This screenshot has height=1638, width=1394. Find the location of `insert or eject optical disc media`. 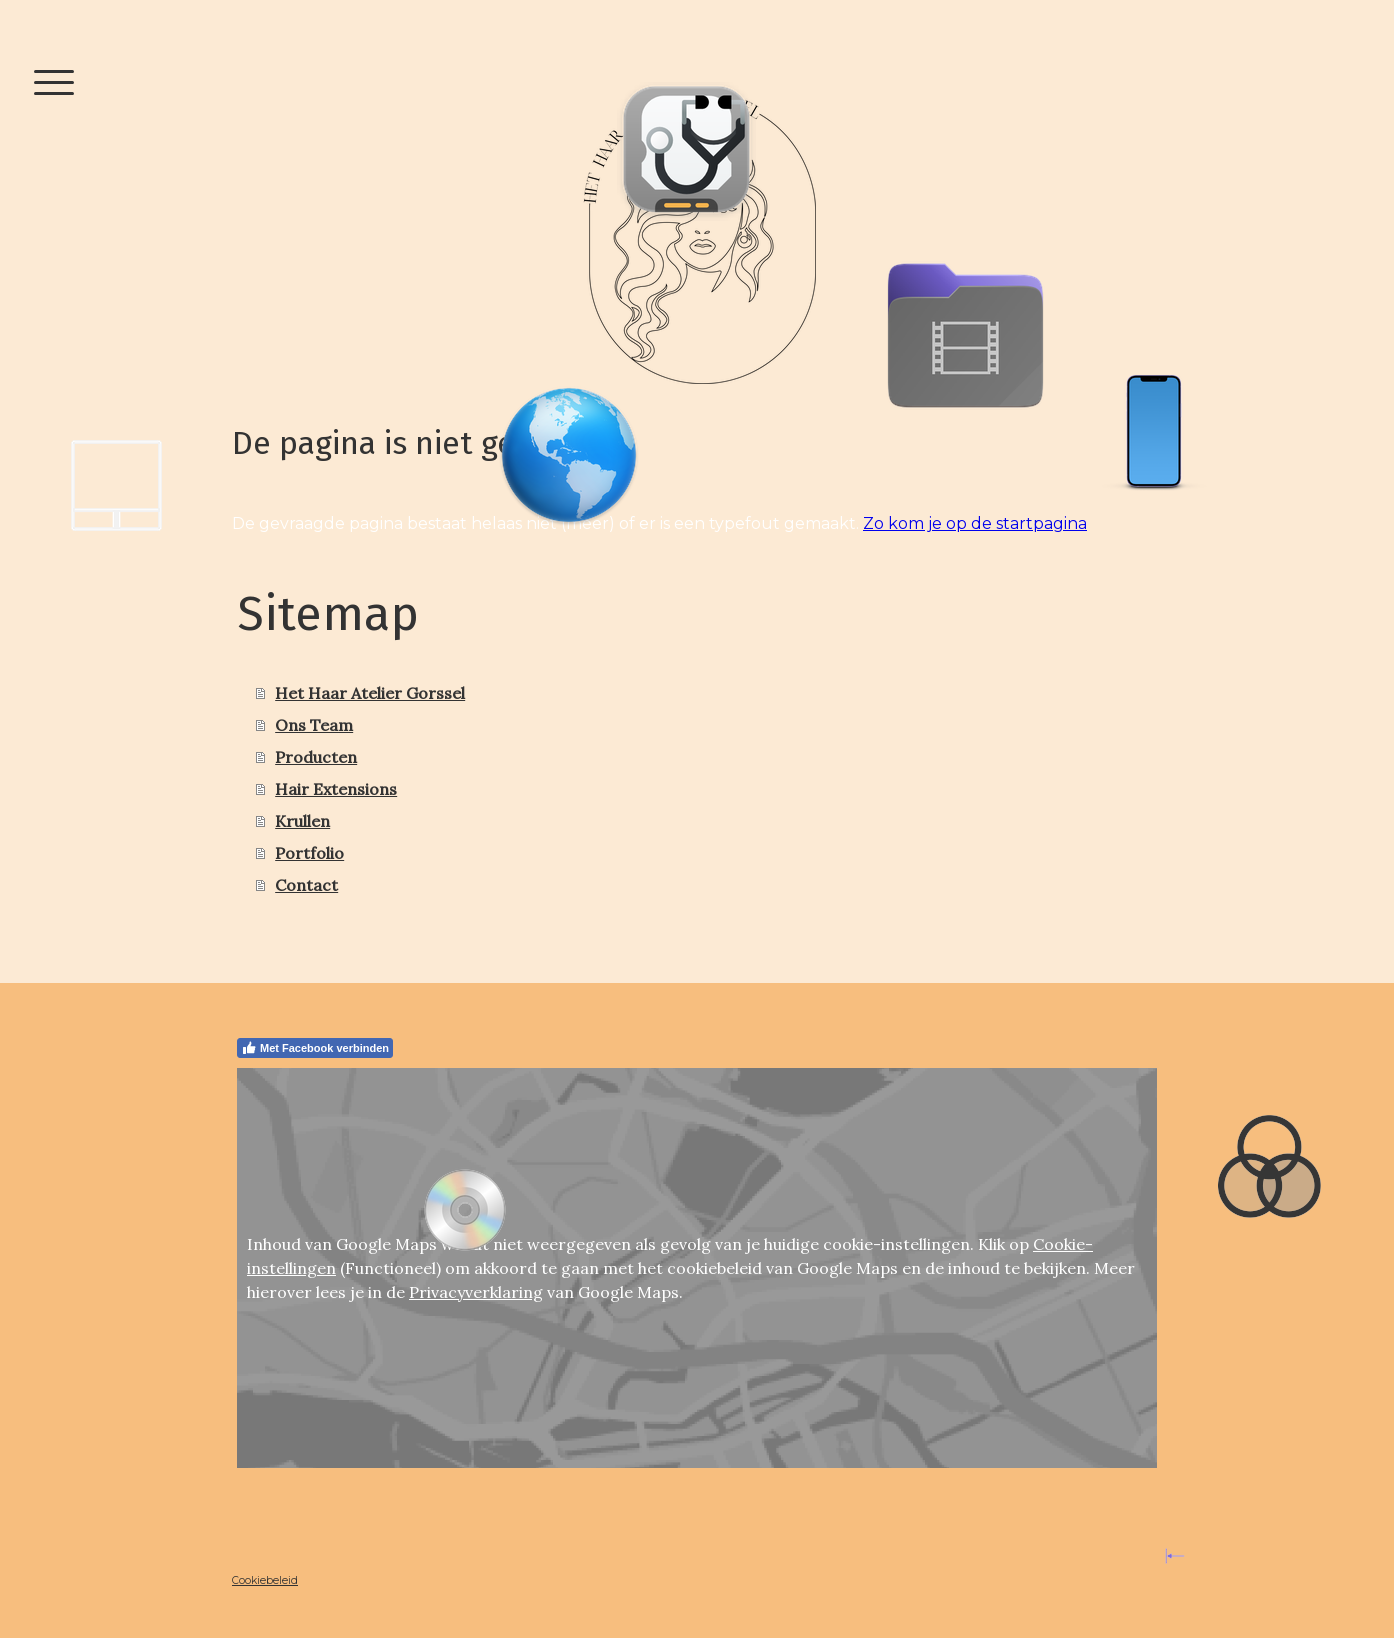

insert or eject optical disc media is located at coordinates (465, 1210).